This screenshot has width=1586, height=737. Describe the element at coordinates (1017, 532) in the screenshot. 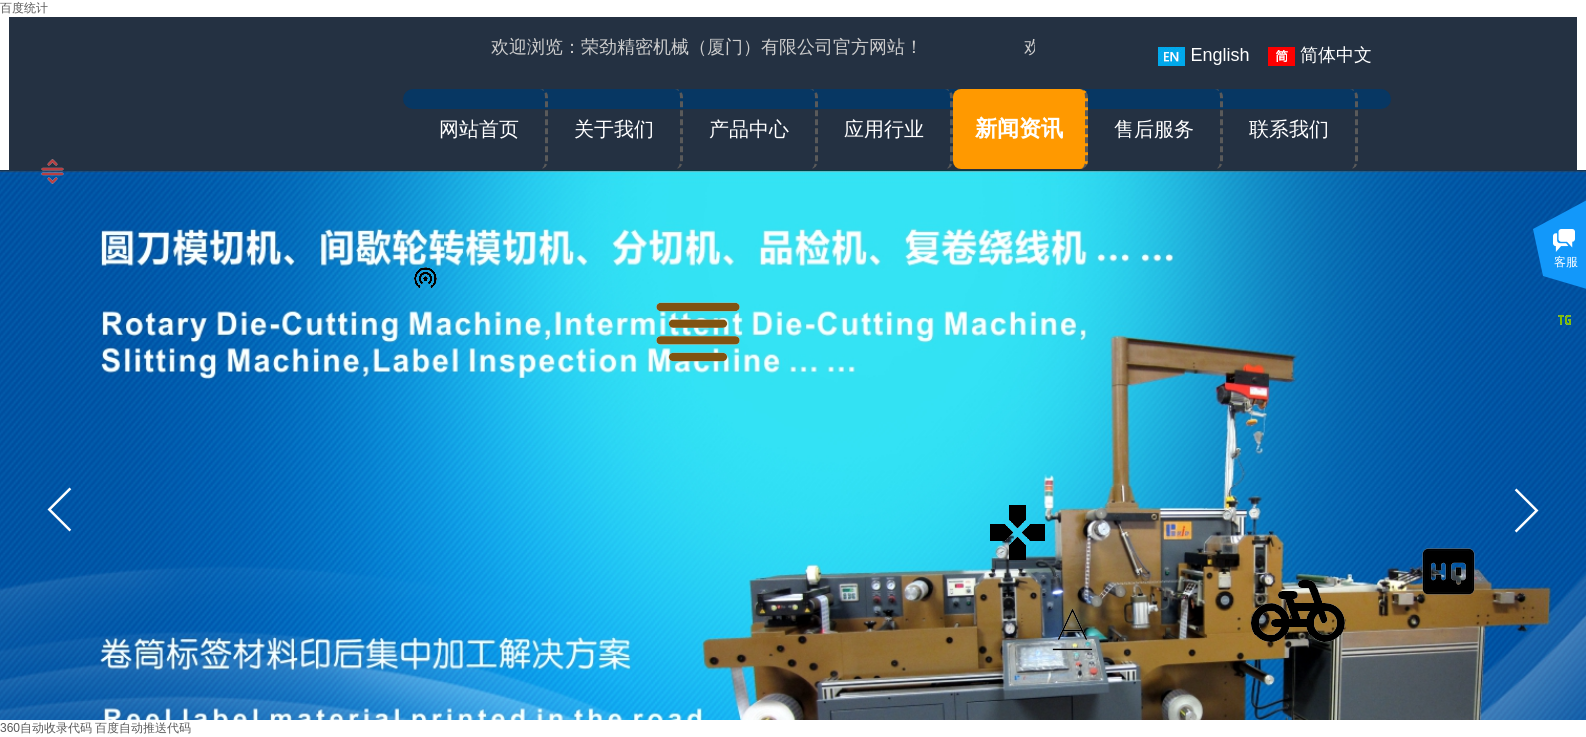

I see `access gaming features or game mode` at that location.